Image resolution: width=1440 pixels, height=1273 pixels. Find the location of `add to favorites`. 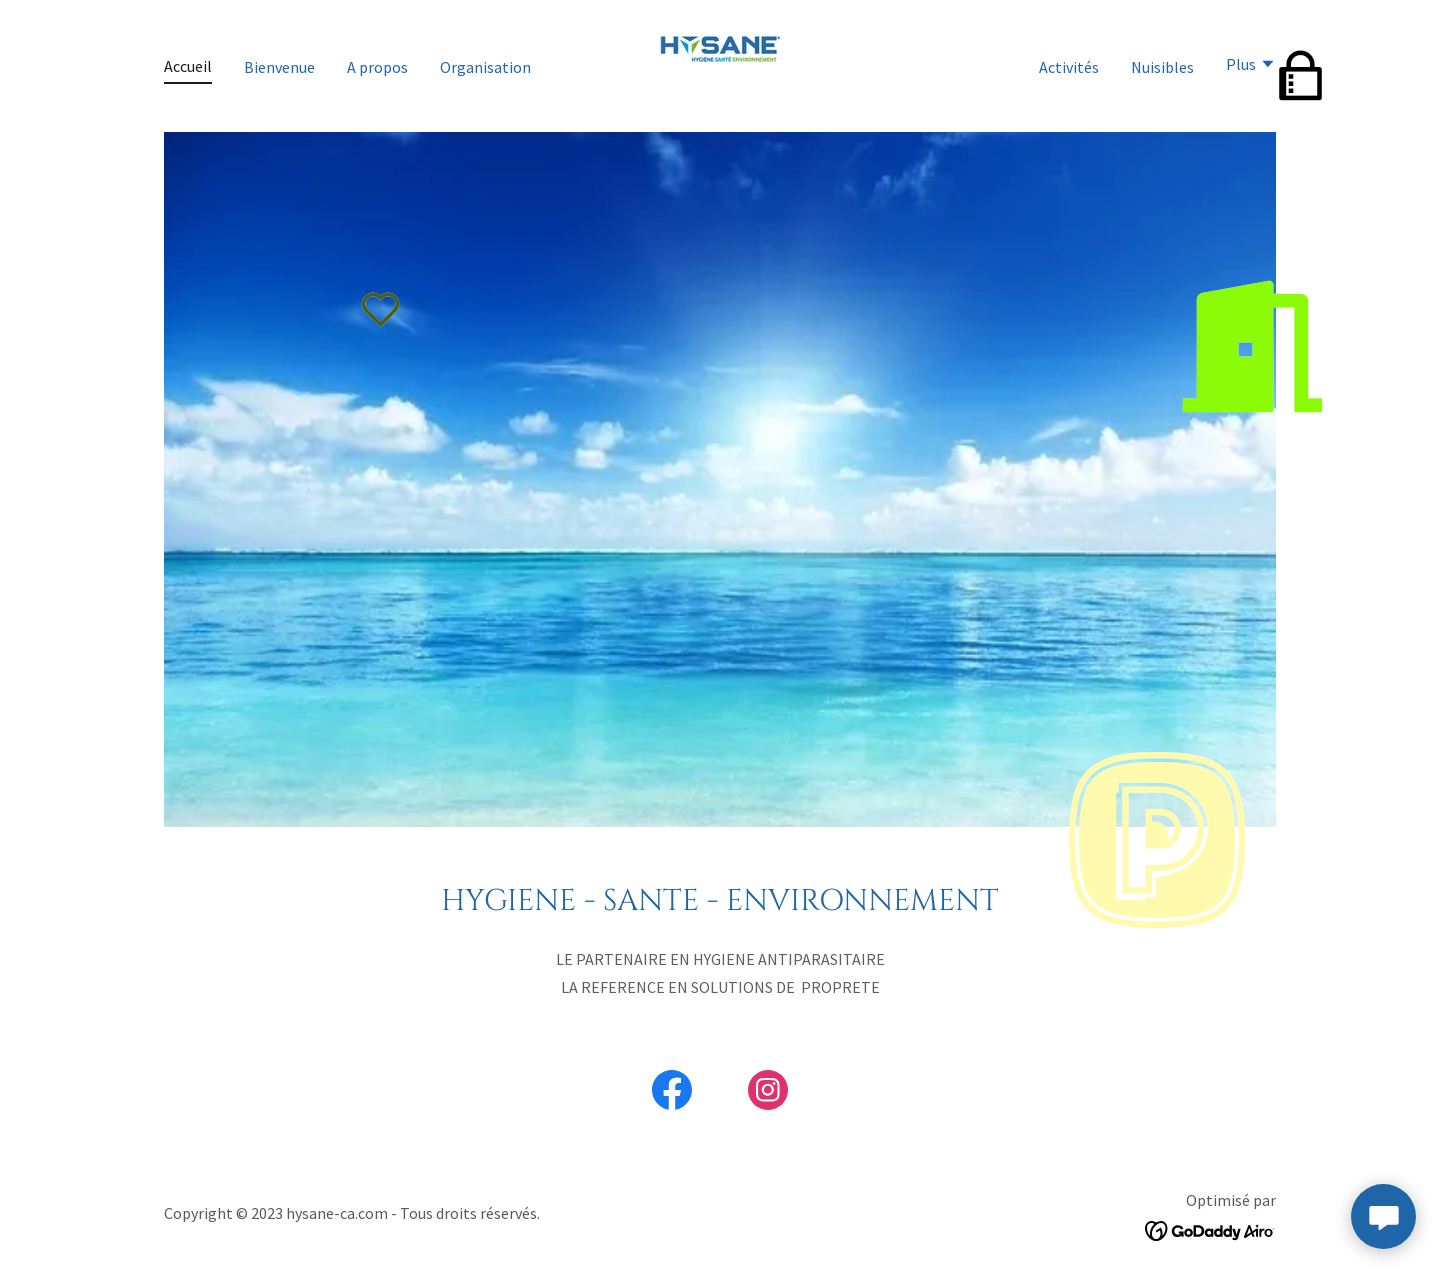

add to favorites is located at coordinates (380, 309).